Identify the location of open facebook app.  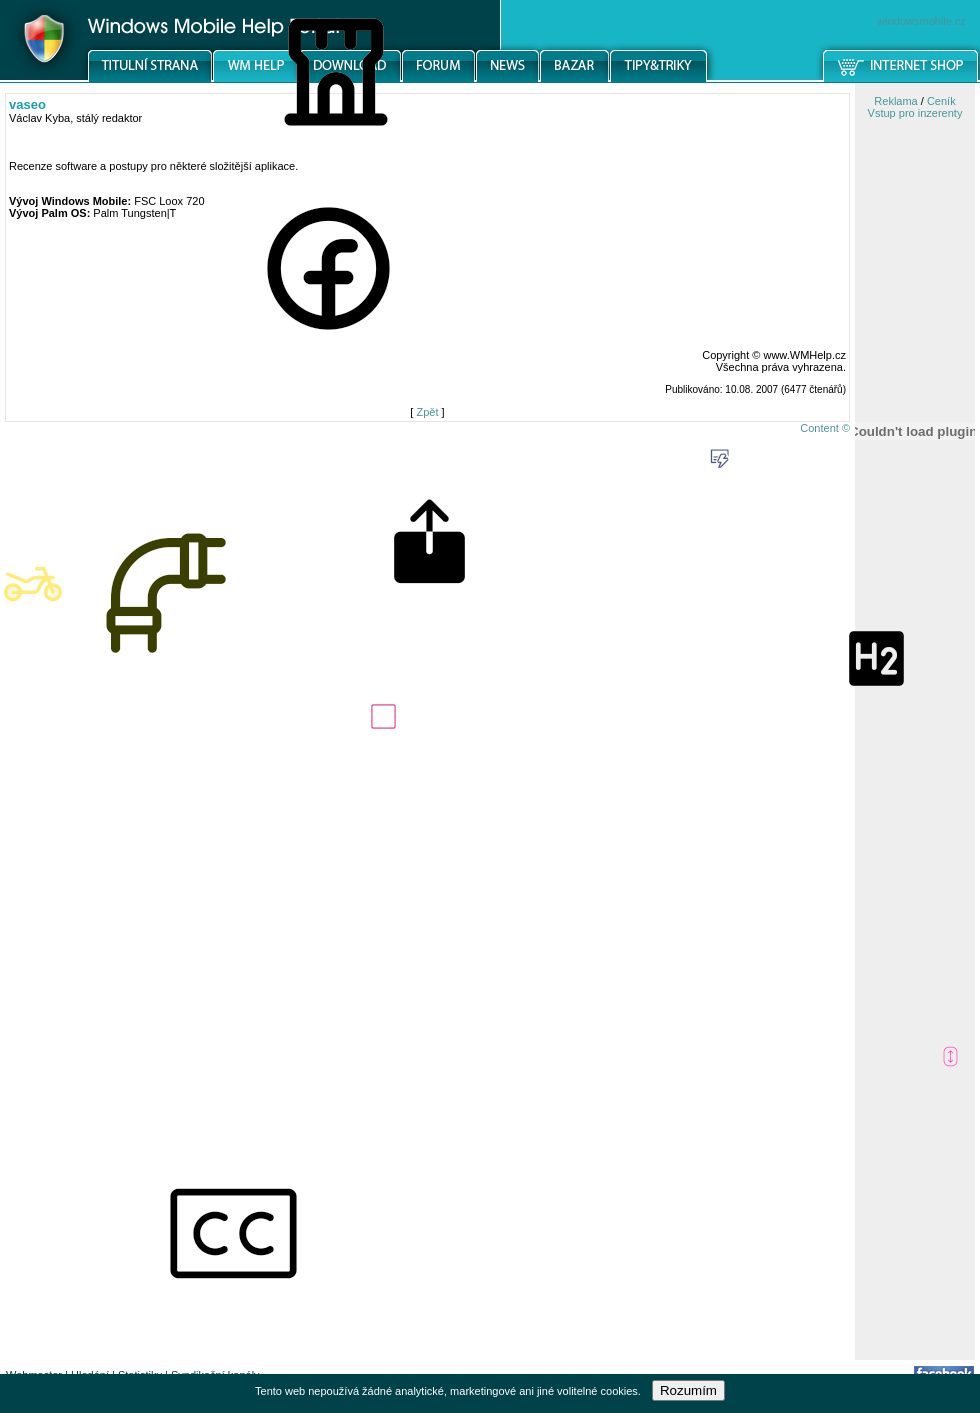
(328, 268).